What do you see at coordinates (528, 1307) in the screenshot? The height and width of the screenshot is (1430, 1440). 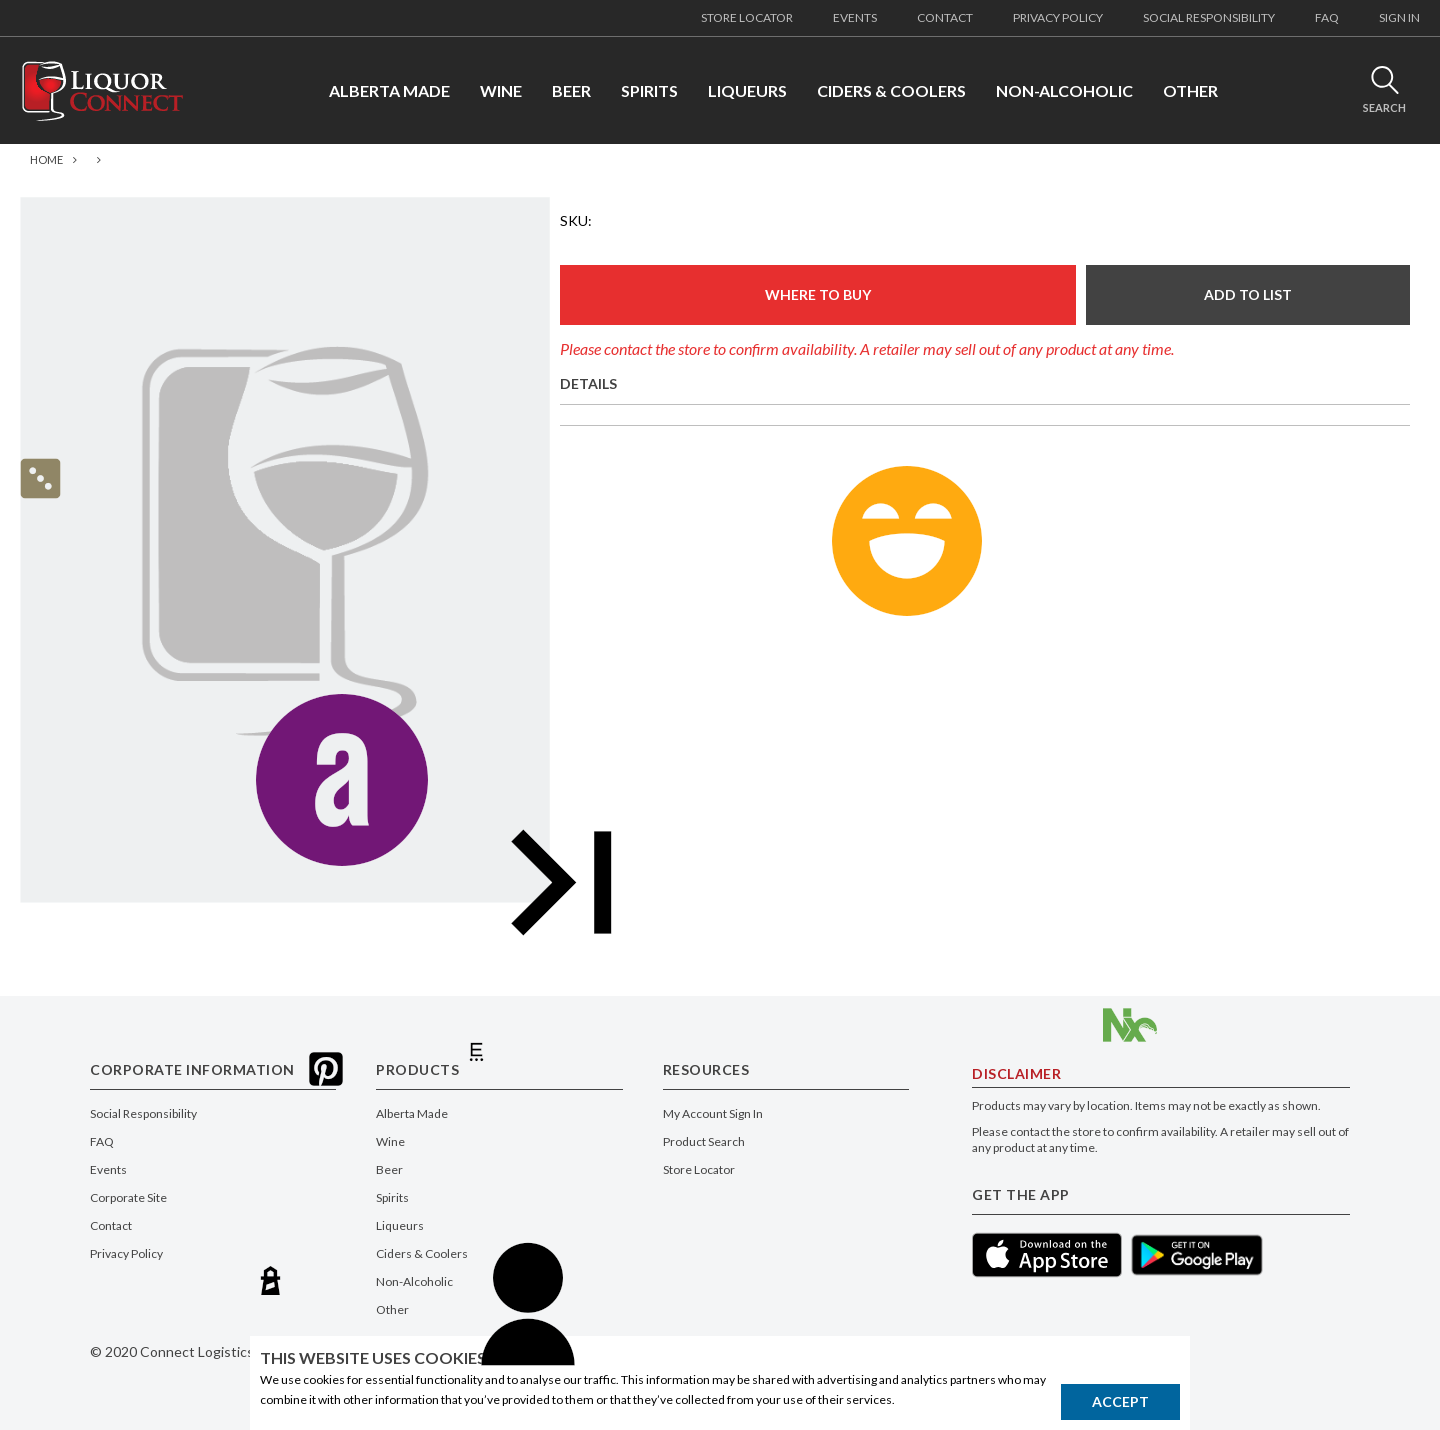 I see `view your profile` at bounding box center [528, 1307].